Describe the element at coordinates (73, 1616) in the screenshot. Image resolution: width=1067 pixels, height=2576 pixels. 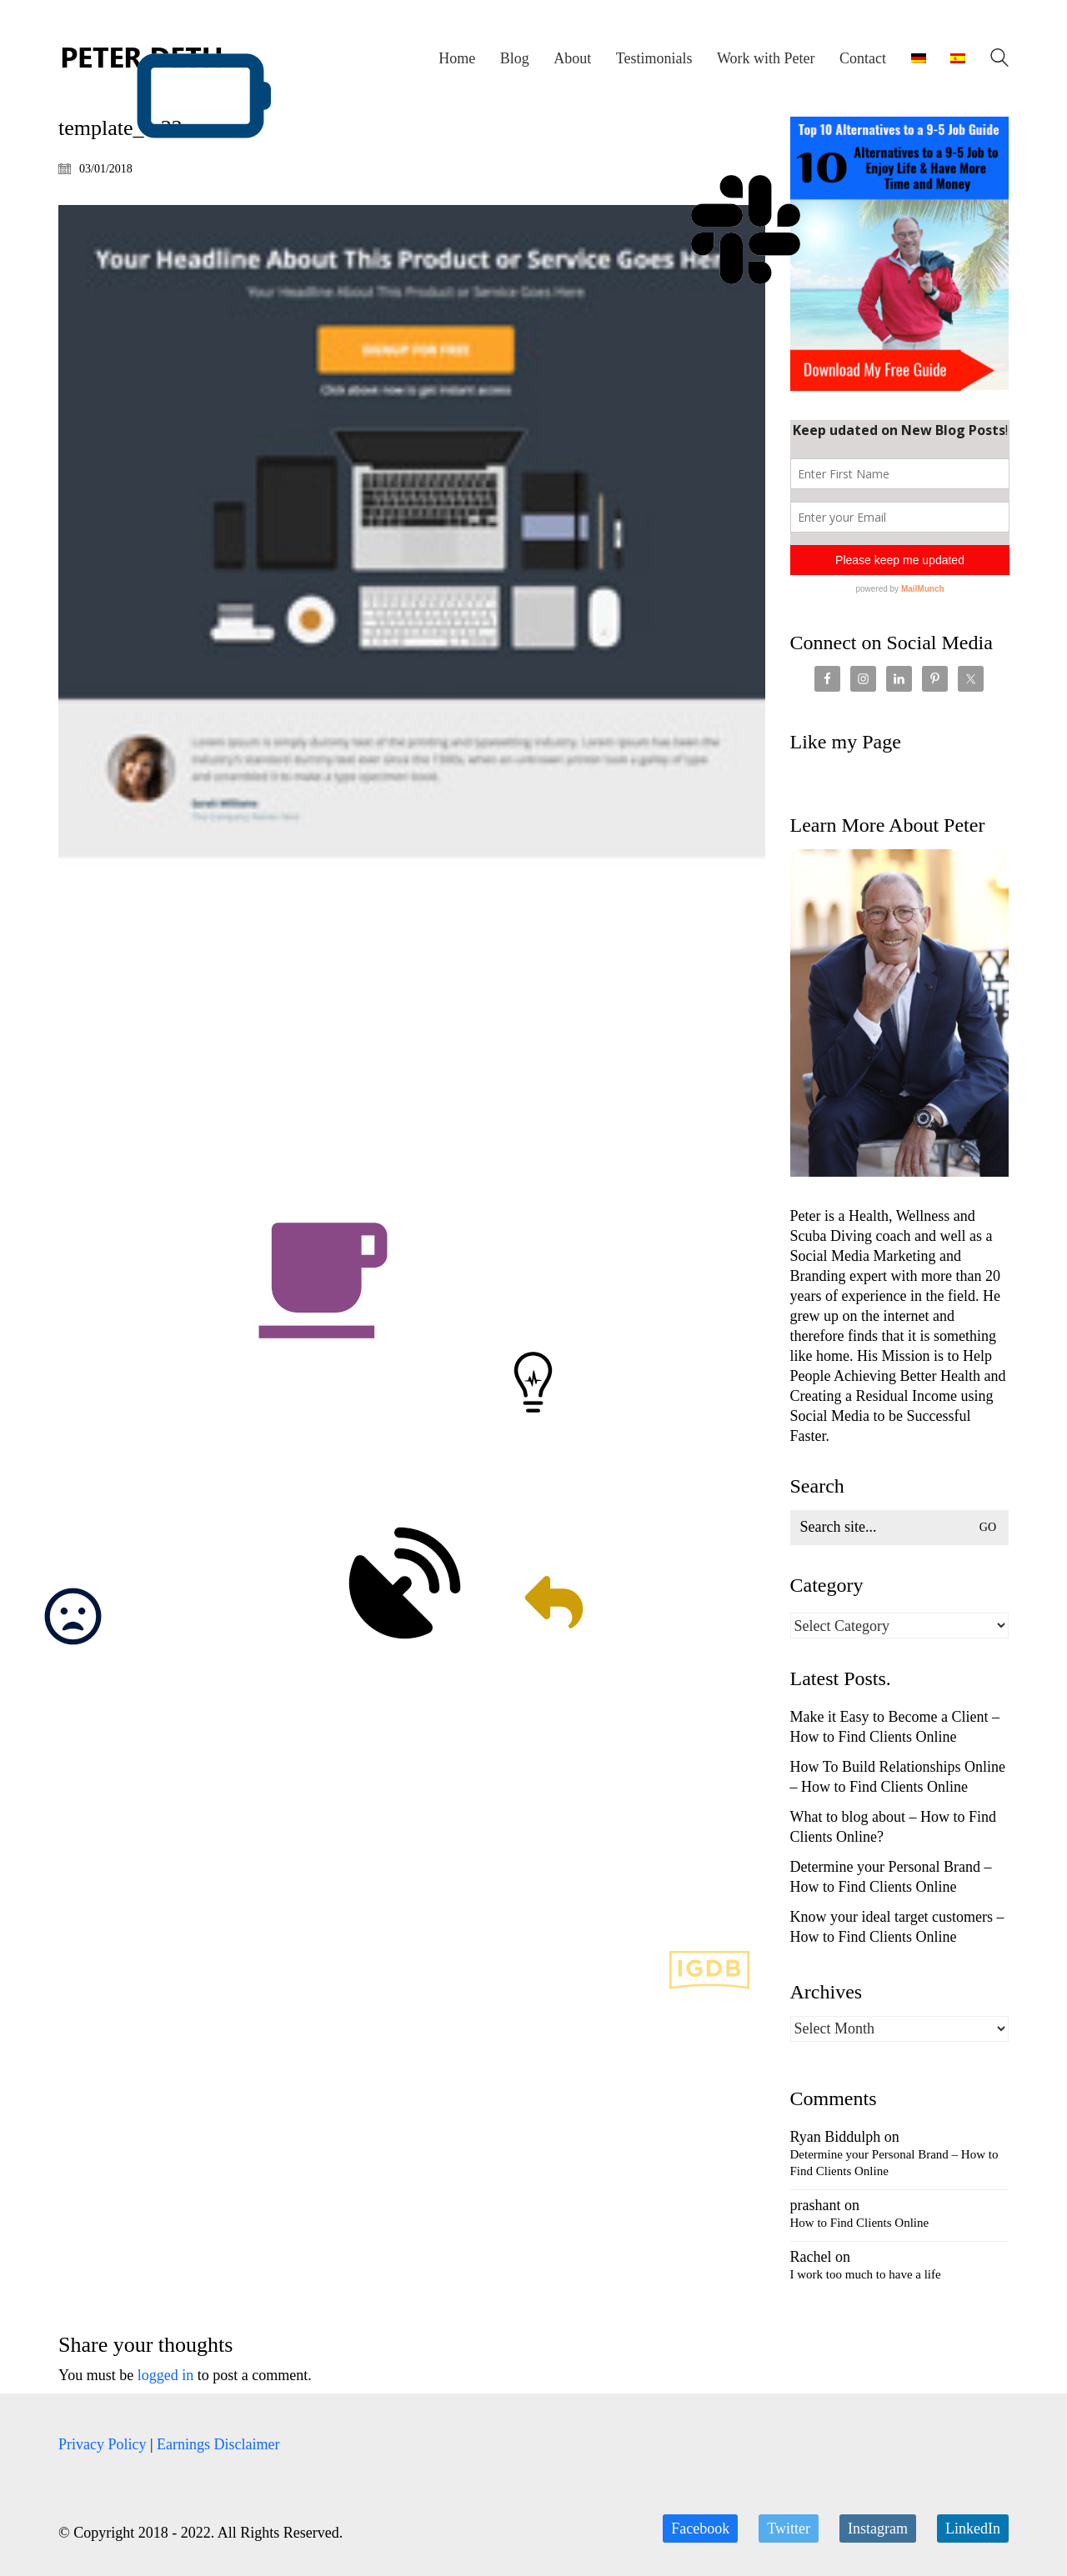
I see `indicates a negative reaction or dissatisfied feedback` at that location.